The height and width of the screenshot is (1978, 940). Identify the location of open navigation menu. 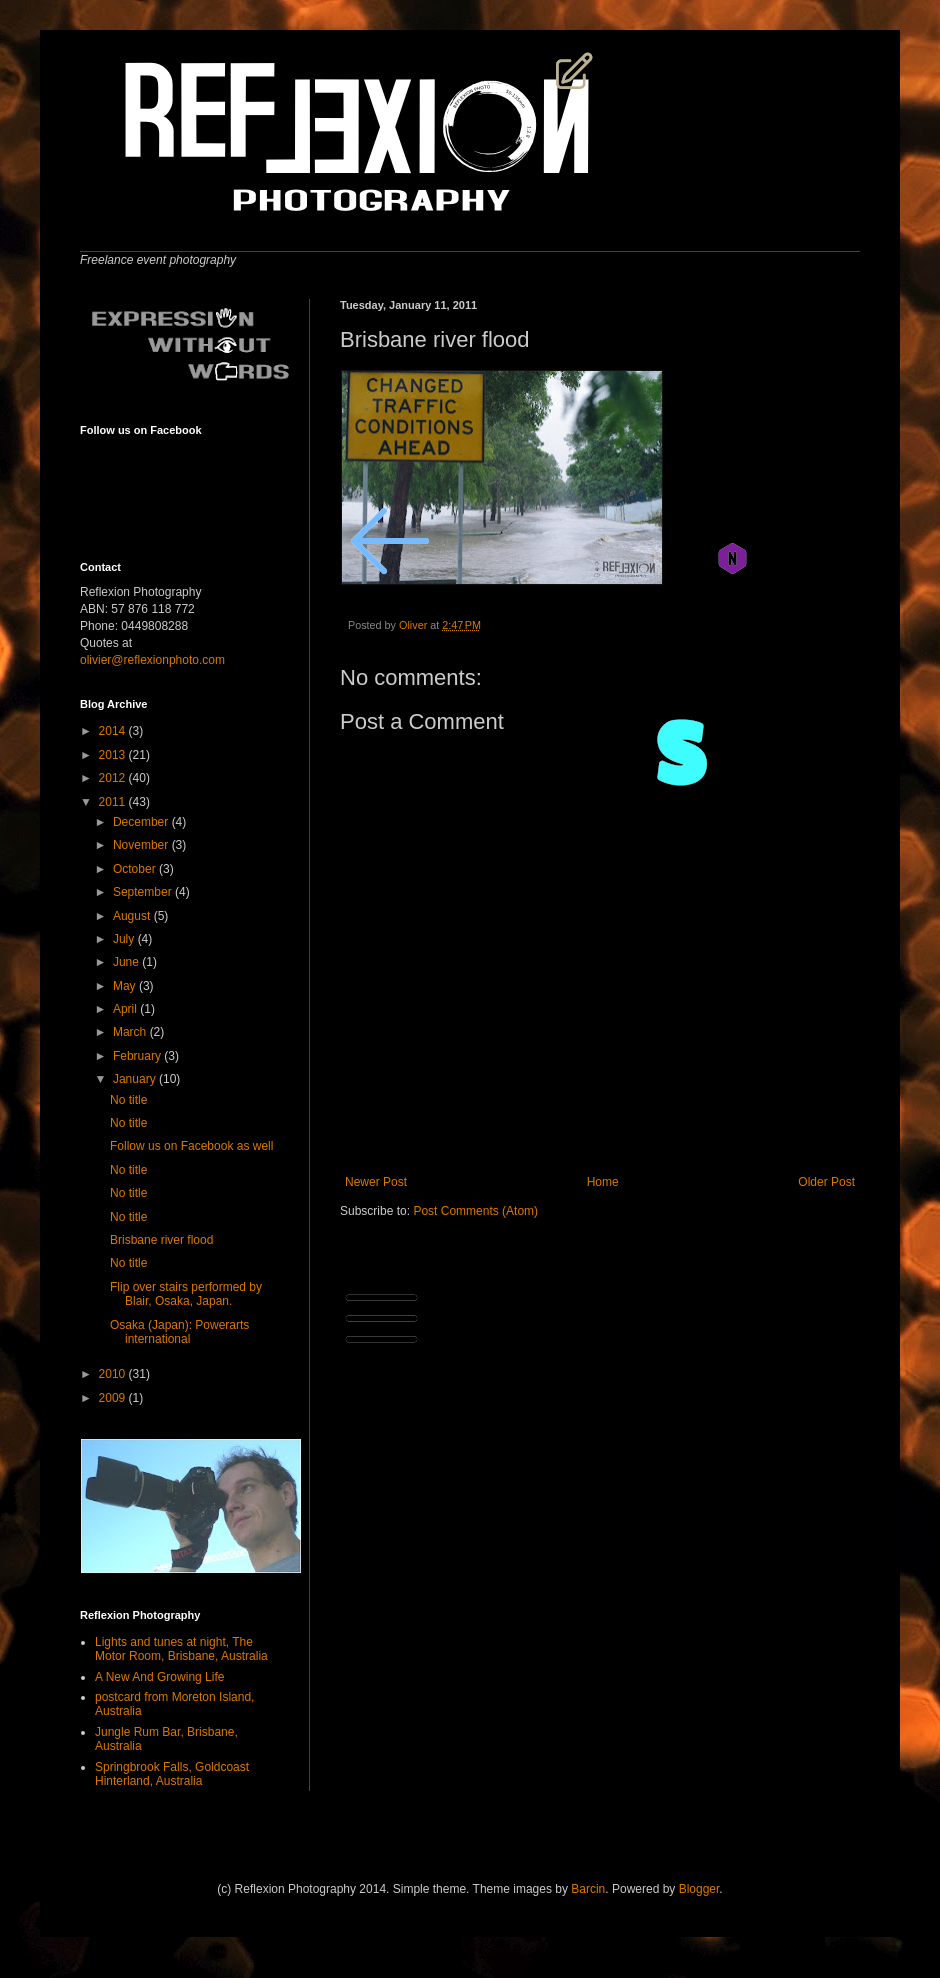
(381, 1318).